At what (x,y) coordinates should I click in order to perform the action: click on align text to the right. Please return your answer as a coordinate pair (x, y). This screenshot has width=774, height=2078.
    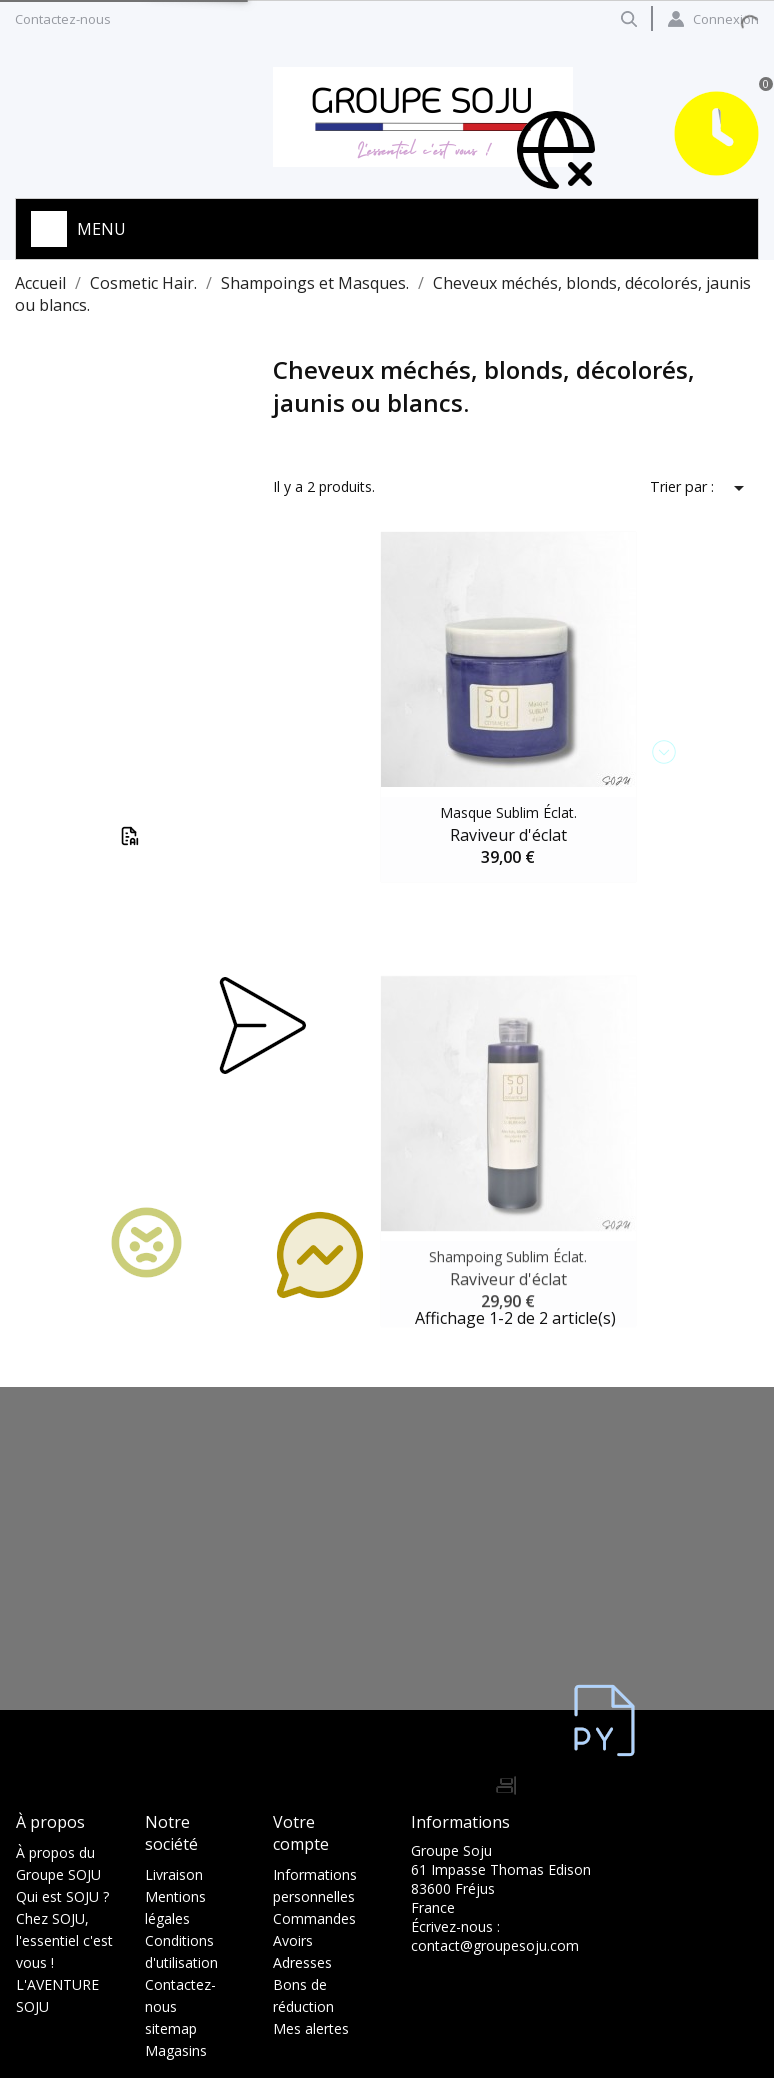
    Looking at the image, I should click on (506, 1785).